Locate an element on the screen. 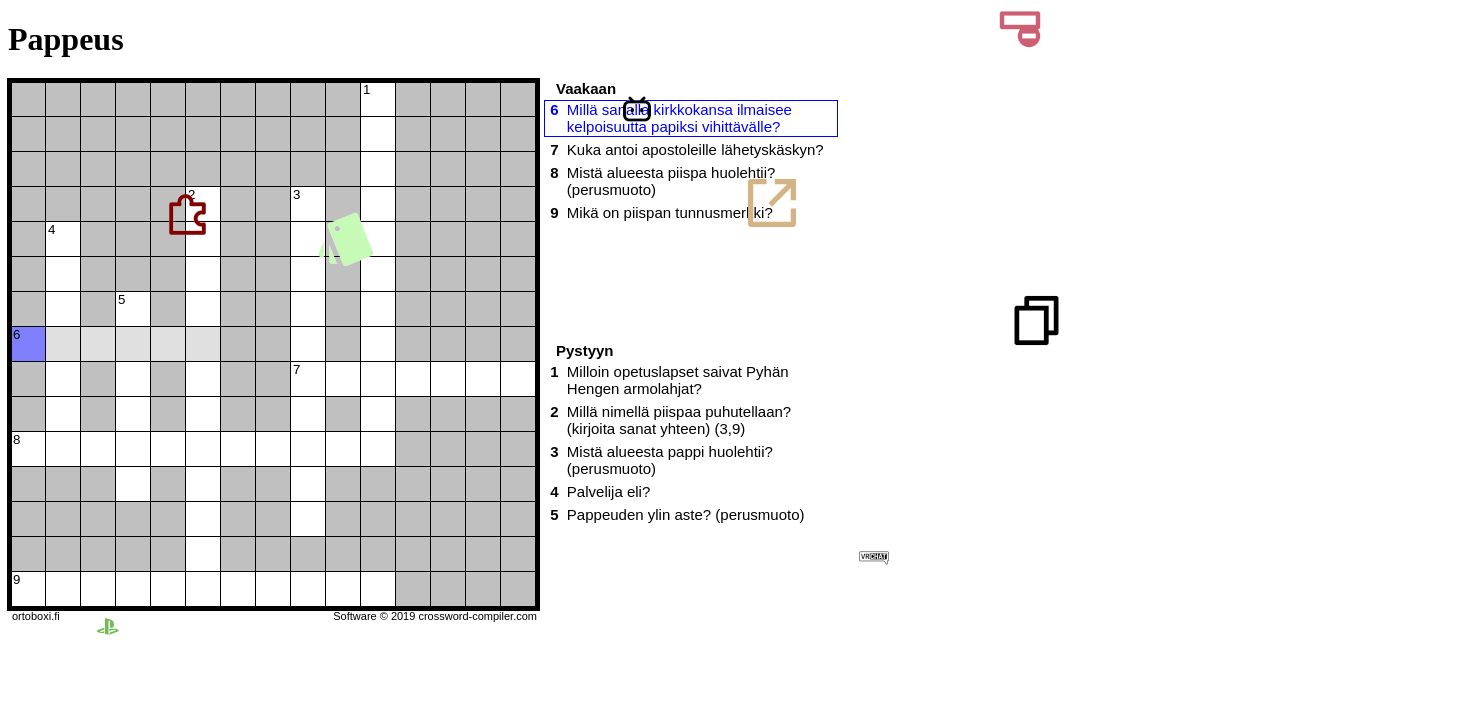  open the VRChat app is located at coordinates (874, 558).